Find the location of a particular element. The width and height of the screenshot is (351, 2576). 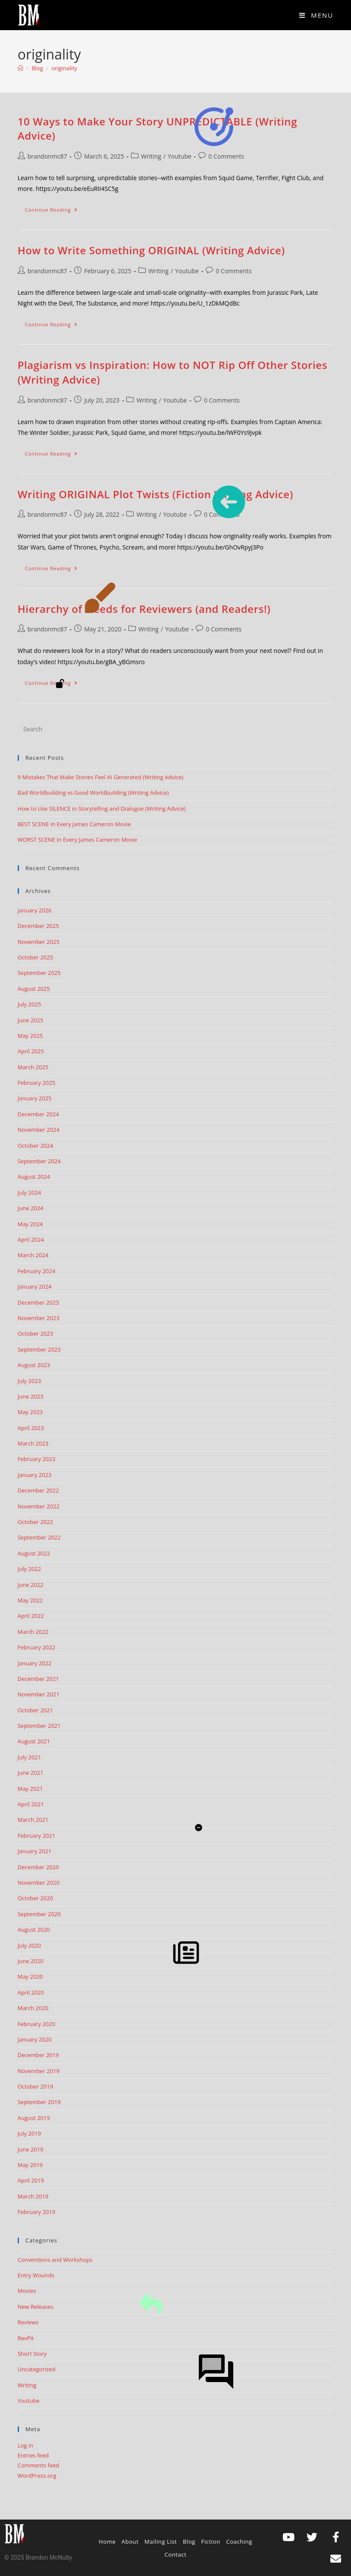

remove an item from a list is located at coordinates (198, 1827).